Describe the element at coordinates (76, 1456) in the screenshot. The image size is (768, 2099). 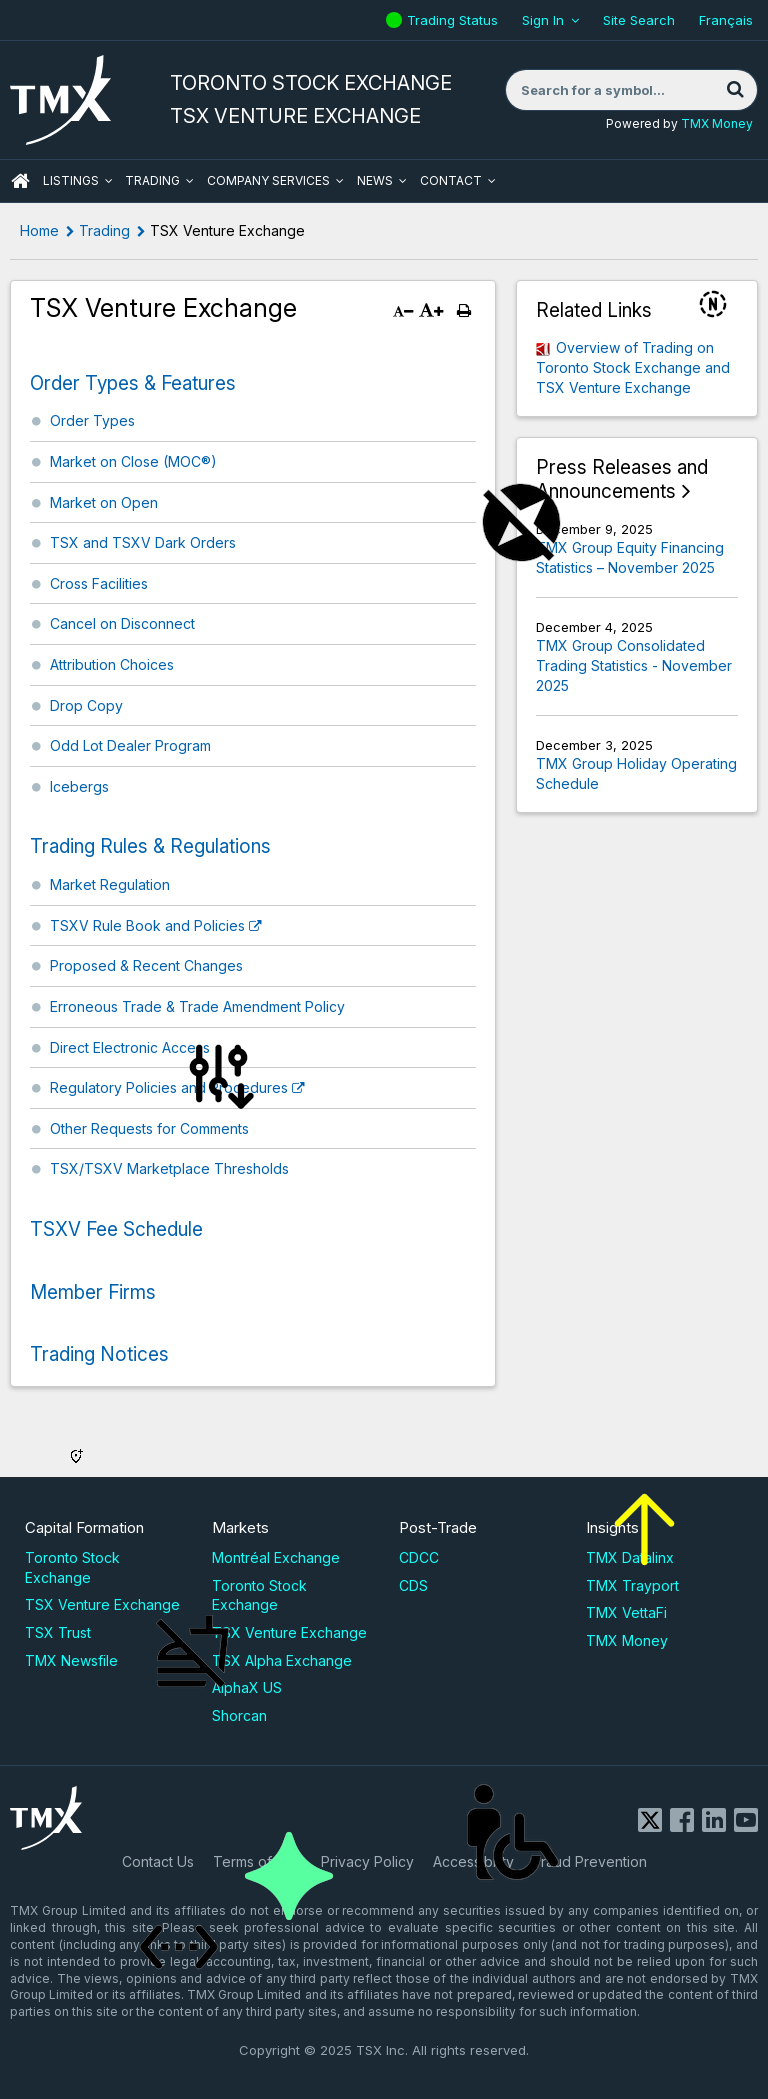
I see `add a new location pin to the map` at that location.